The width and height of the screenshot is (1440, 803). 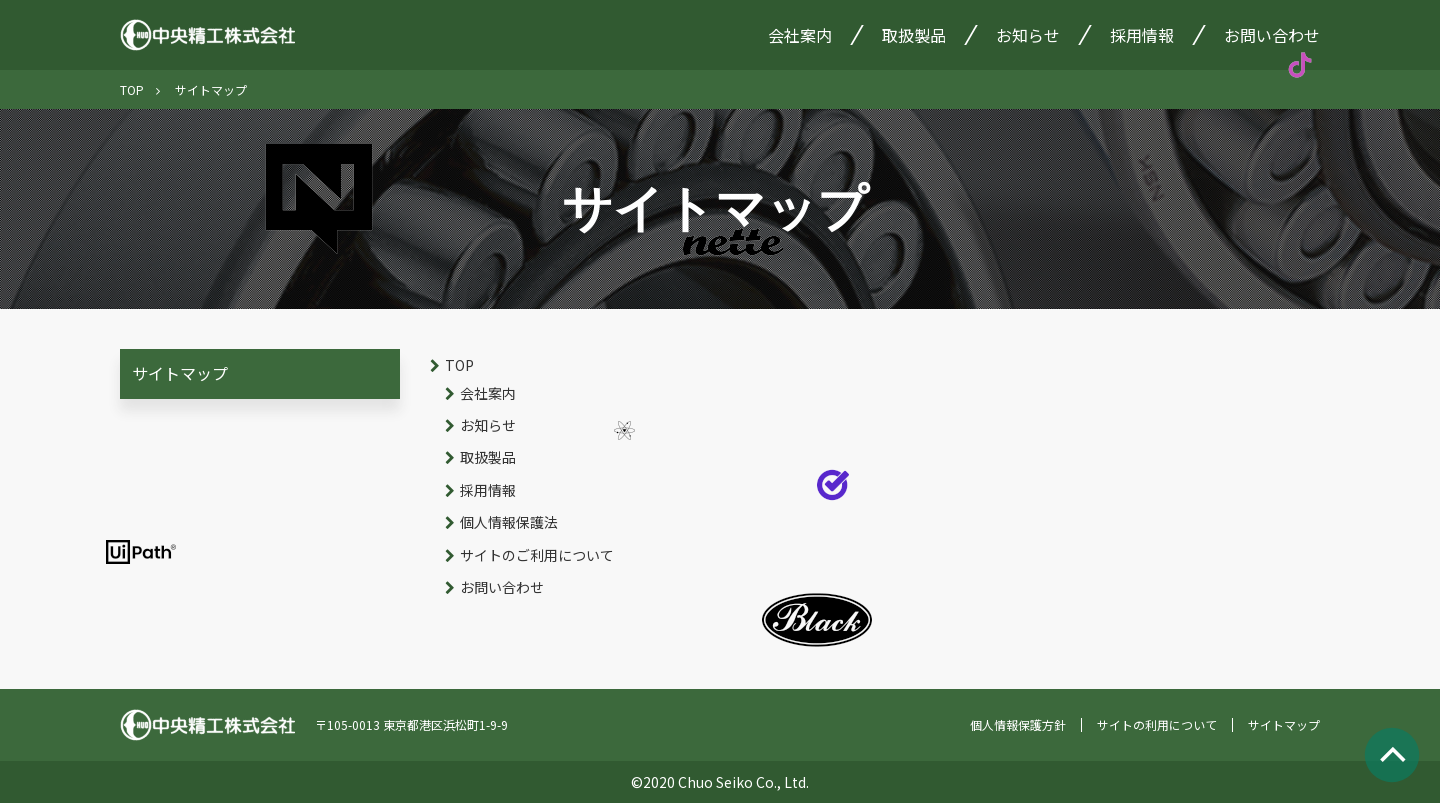 What do you see at coordinates (624, 430) in the screenshot?
I see `neutralinojs framework logo` at bounding box center [624, 430].